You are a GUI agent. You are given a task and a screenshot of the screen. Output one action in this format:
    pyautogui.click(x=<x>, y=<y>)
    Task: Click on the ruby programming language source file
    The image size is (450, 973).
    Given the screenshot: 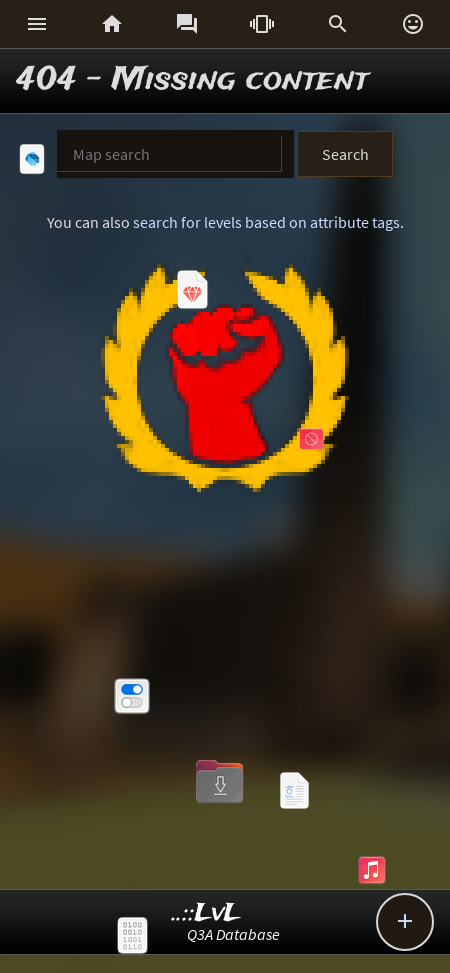 What is the action you would take?
    pyautogui.click(x=192, y=289)
    